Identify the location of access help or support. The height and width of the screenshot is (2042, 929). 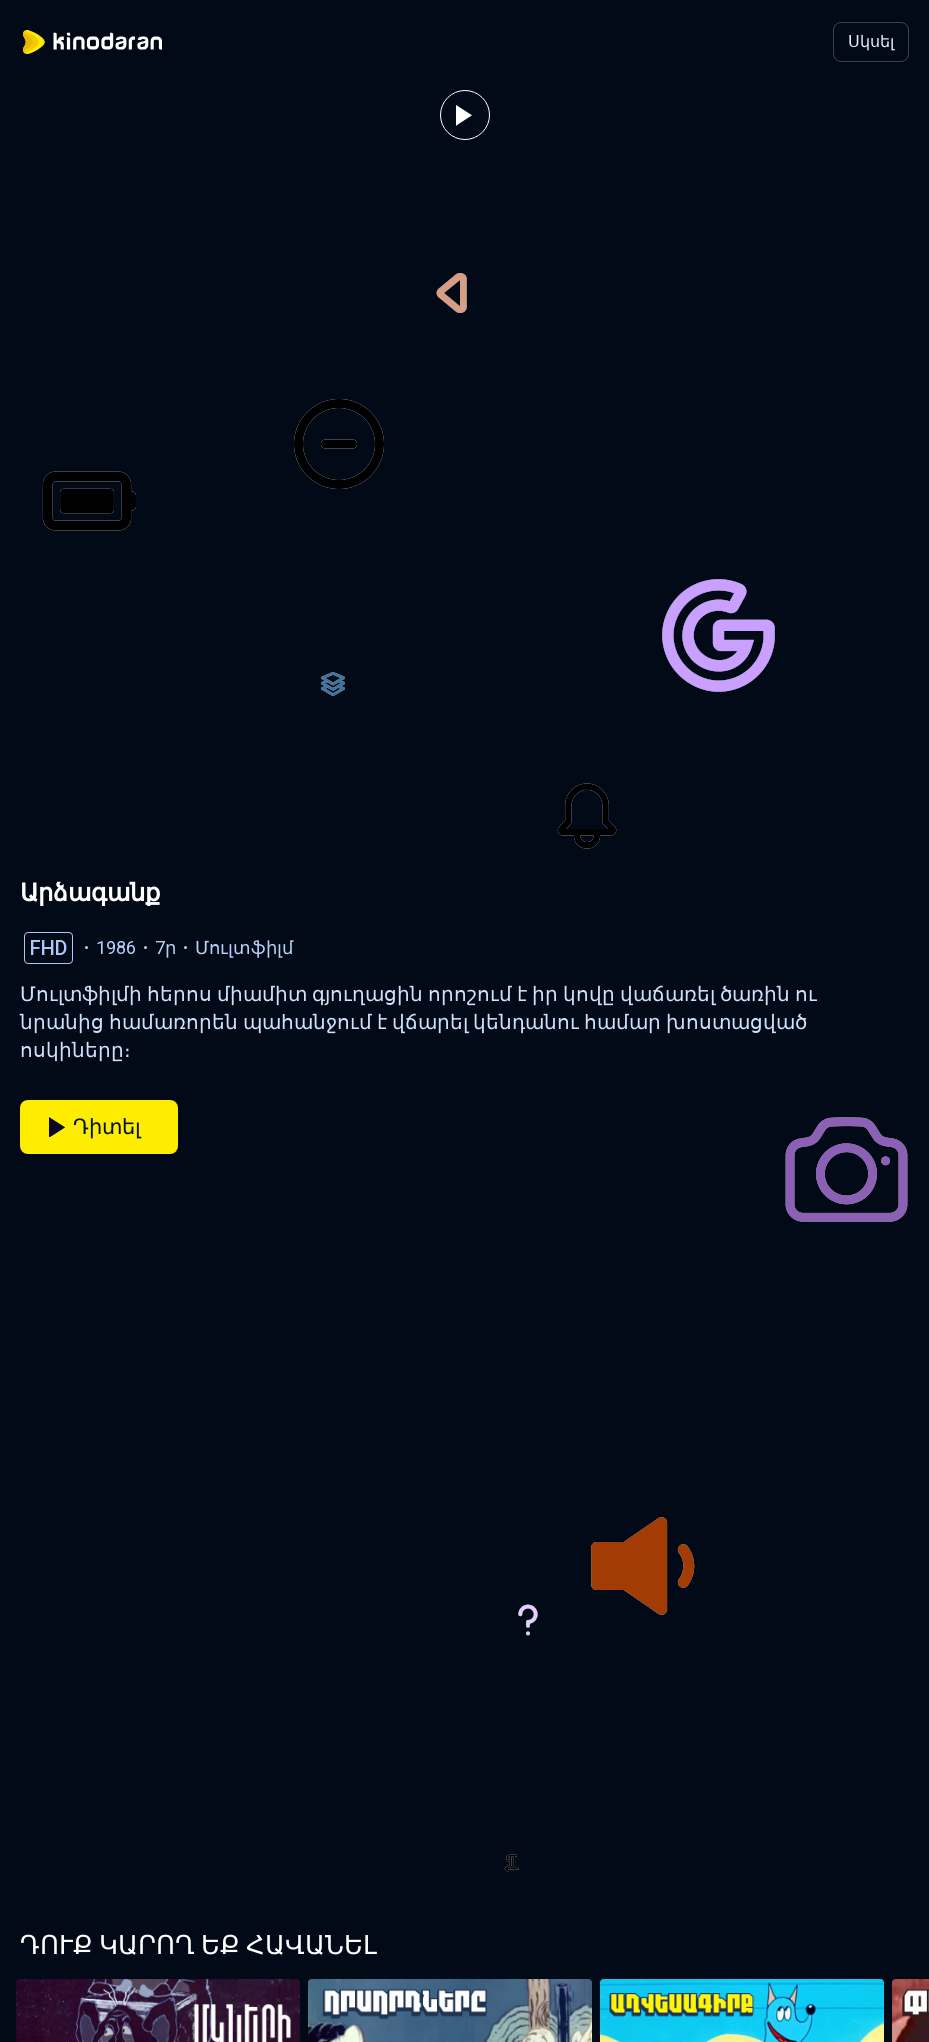
(528, 1620).